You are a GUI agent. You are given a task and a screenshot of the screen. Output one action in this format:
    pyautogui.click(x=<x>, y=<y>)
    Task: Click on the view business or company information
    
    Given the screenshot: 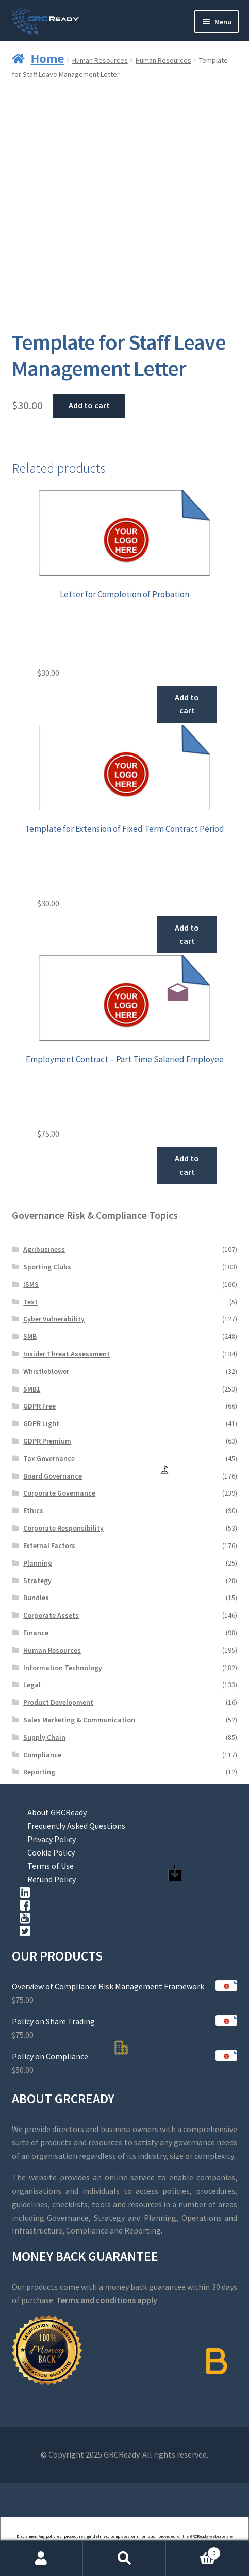 What is the action you would take?
    pyautogui.click(x=121, y=2048)
    